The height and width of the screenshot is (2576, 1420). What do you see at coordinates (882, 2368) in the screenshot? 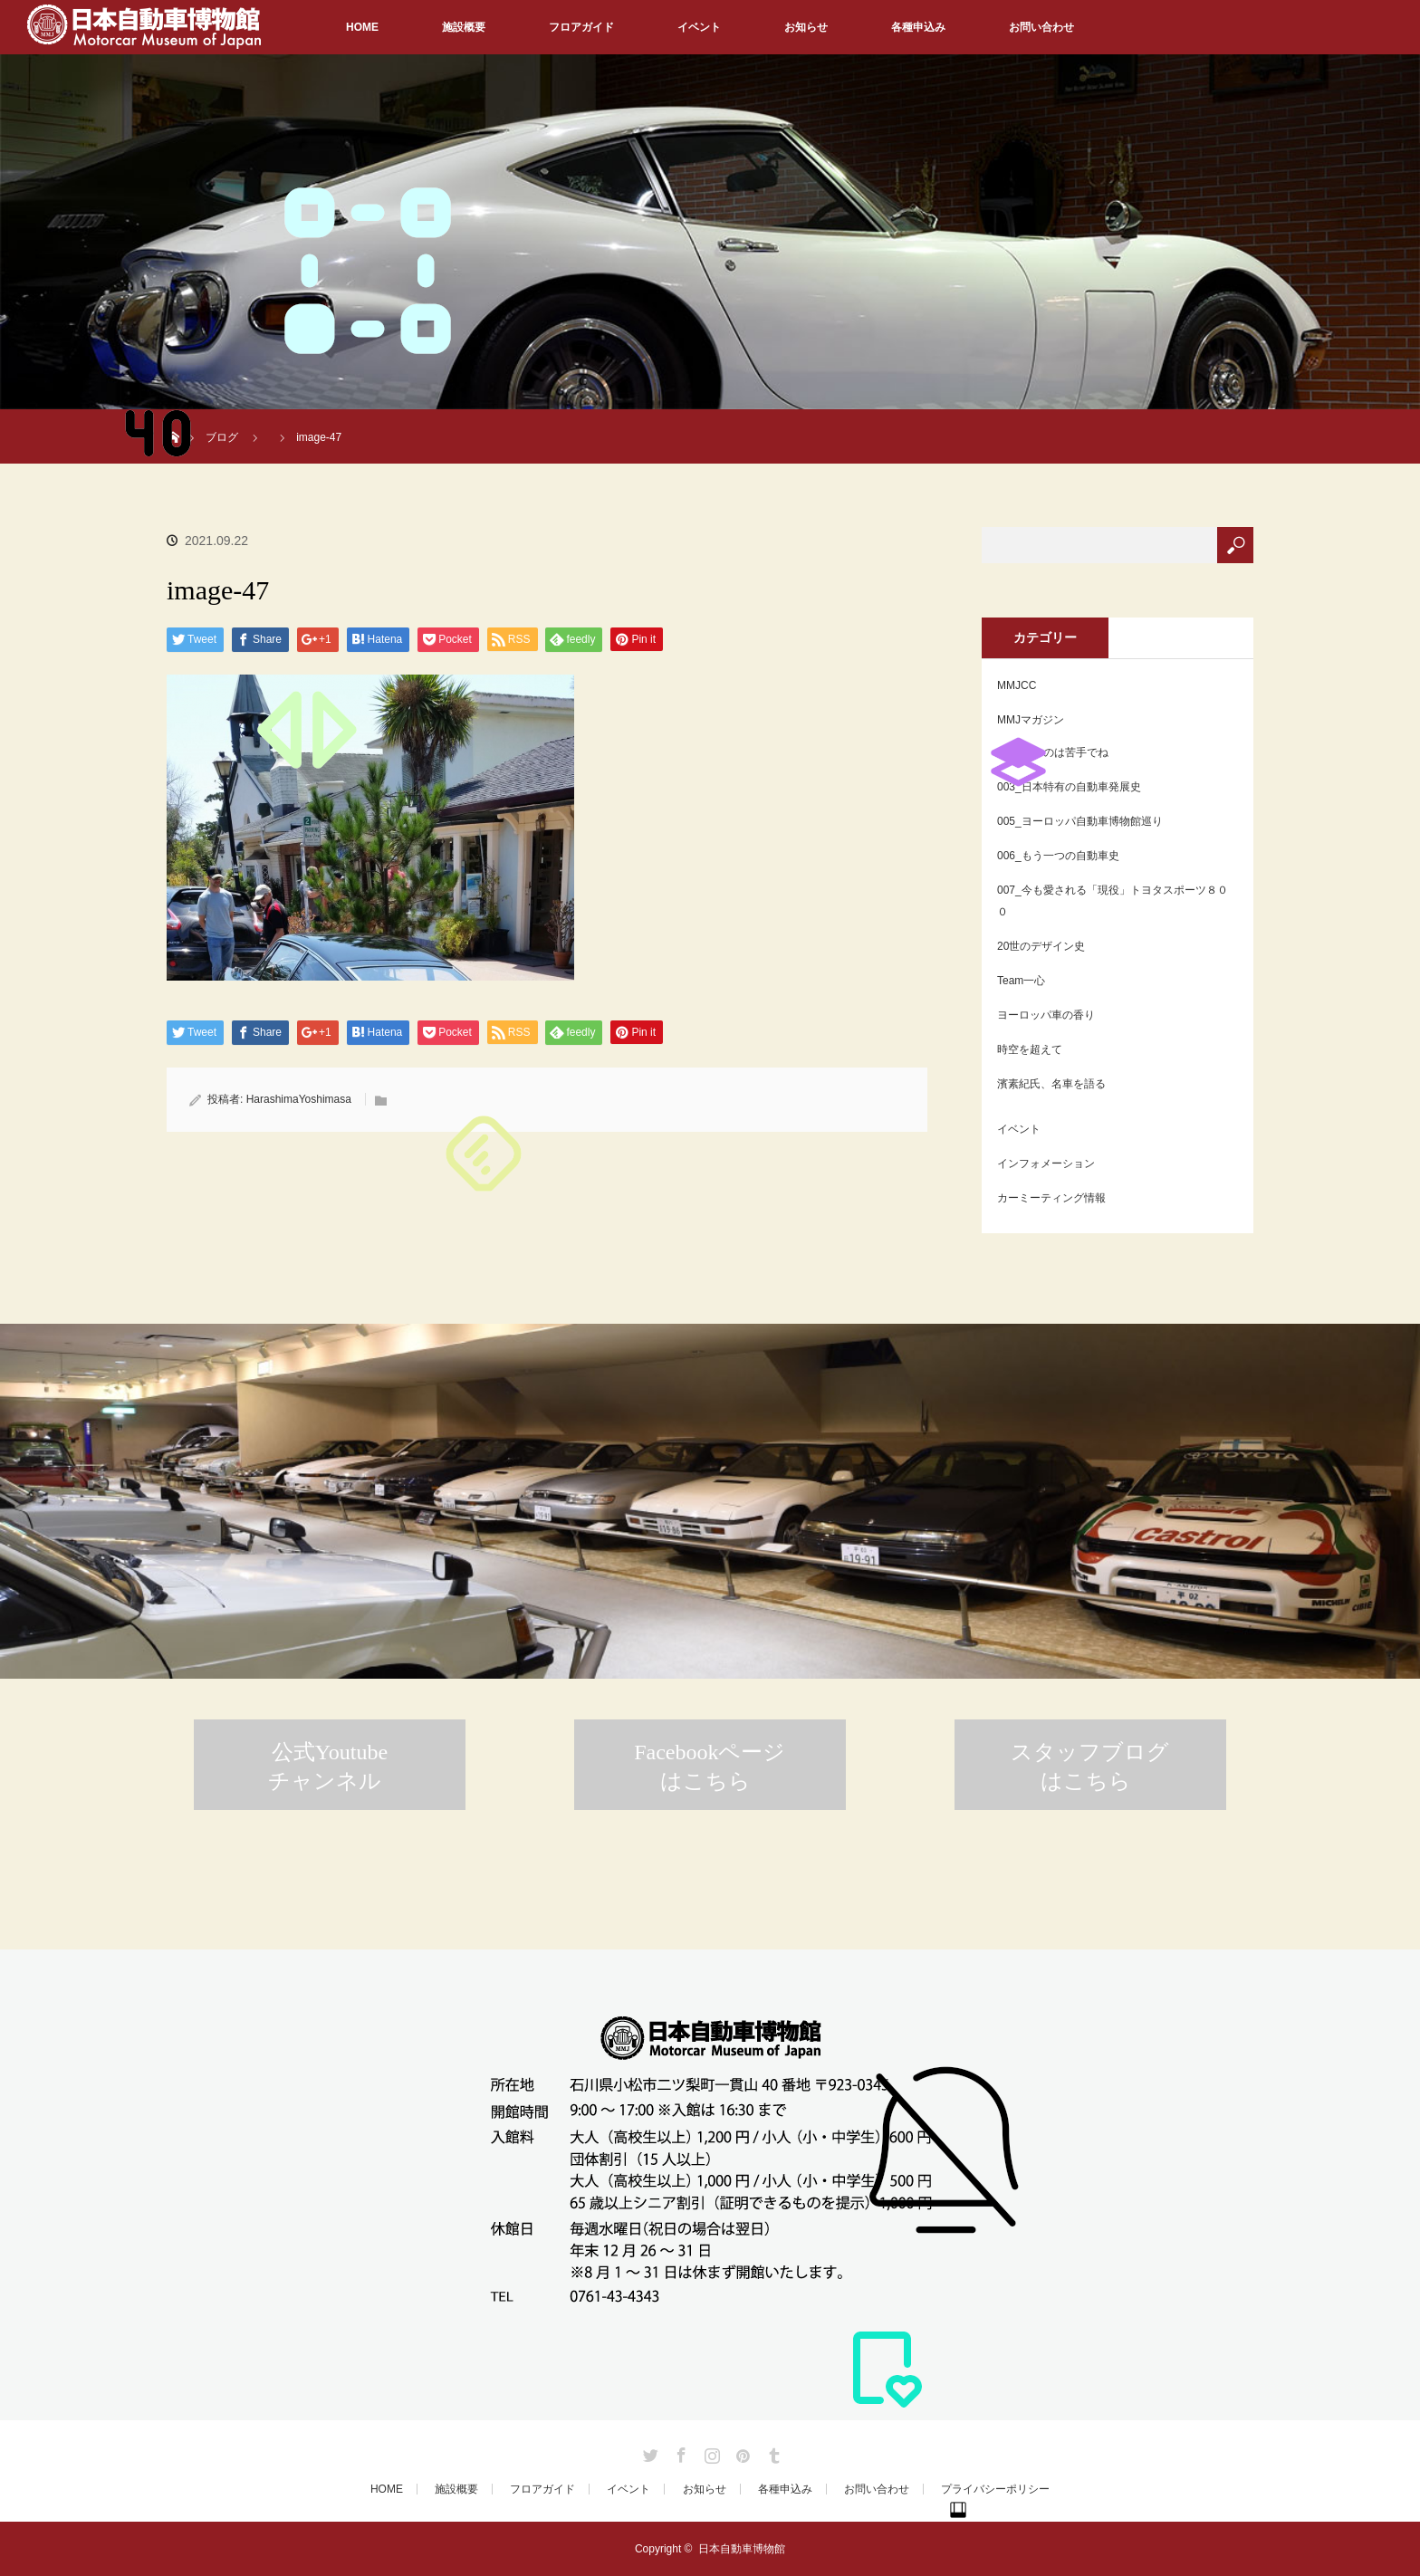
I see `add tablet to favorites` at bounding box center [882, 2368].